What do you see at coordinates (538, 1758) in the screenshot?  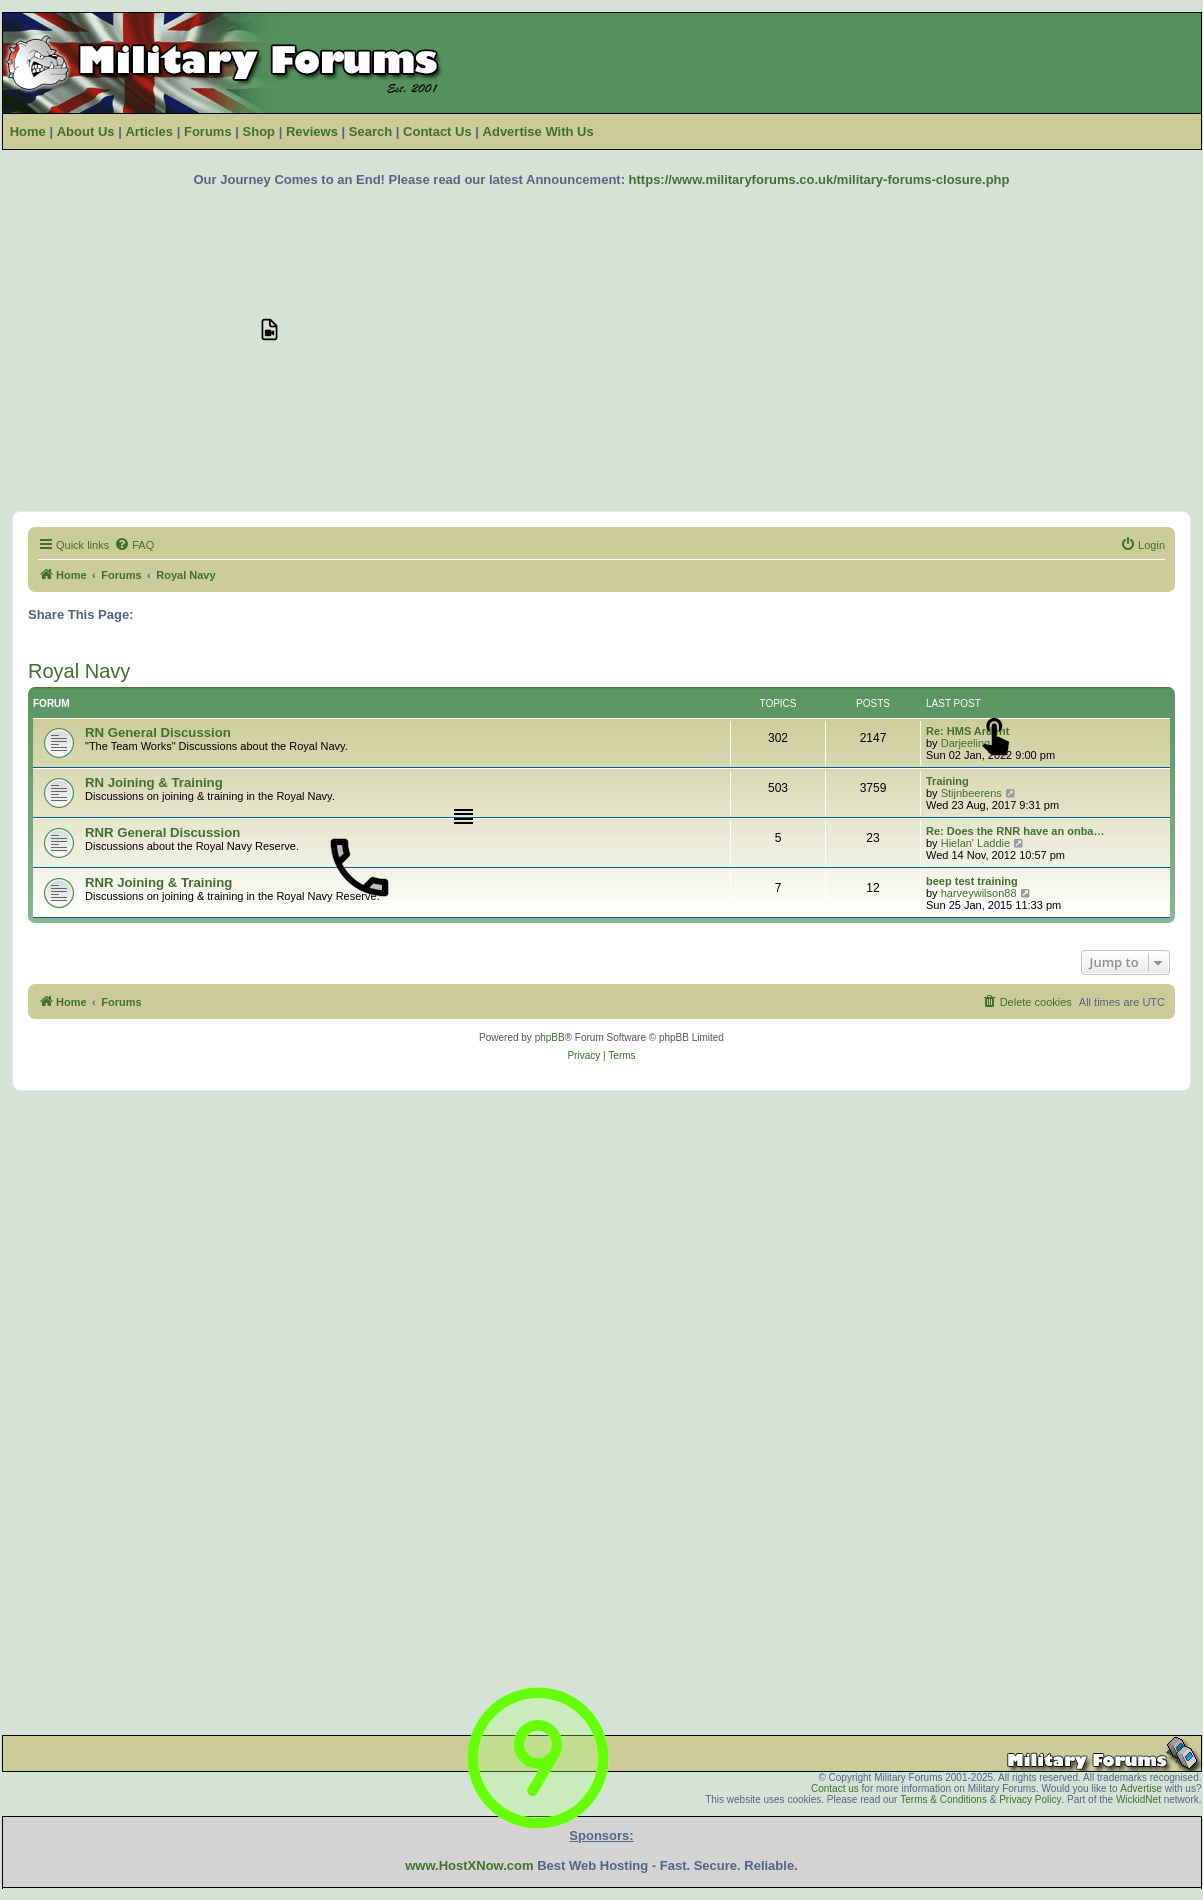 I see `indicates step 9 in a multi-step process` at bounding box center [538, 1758].